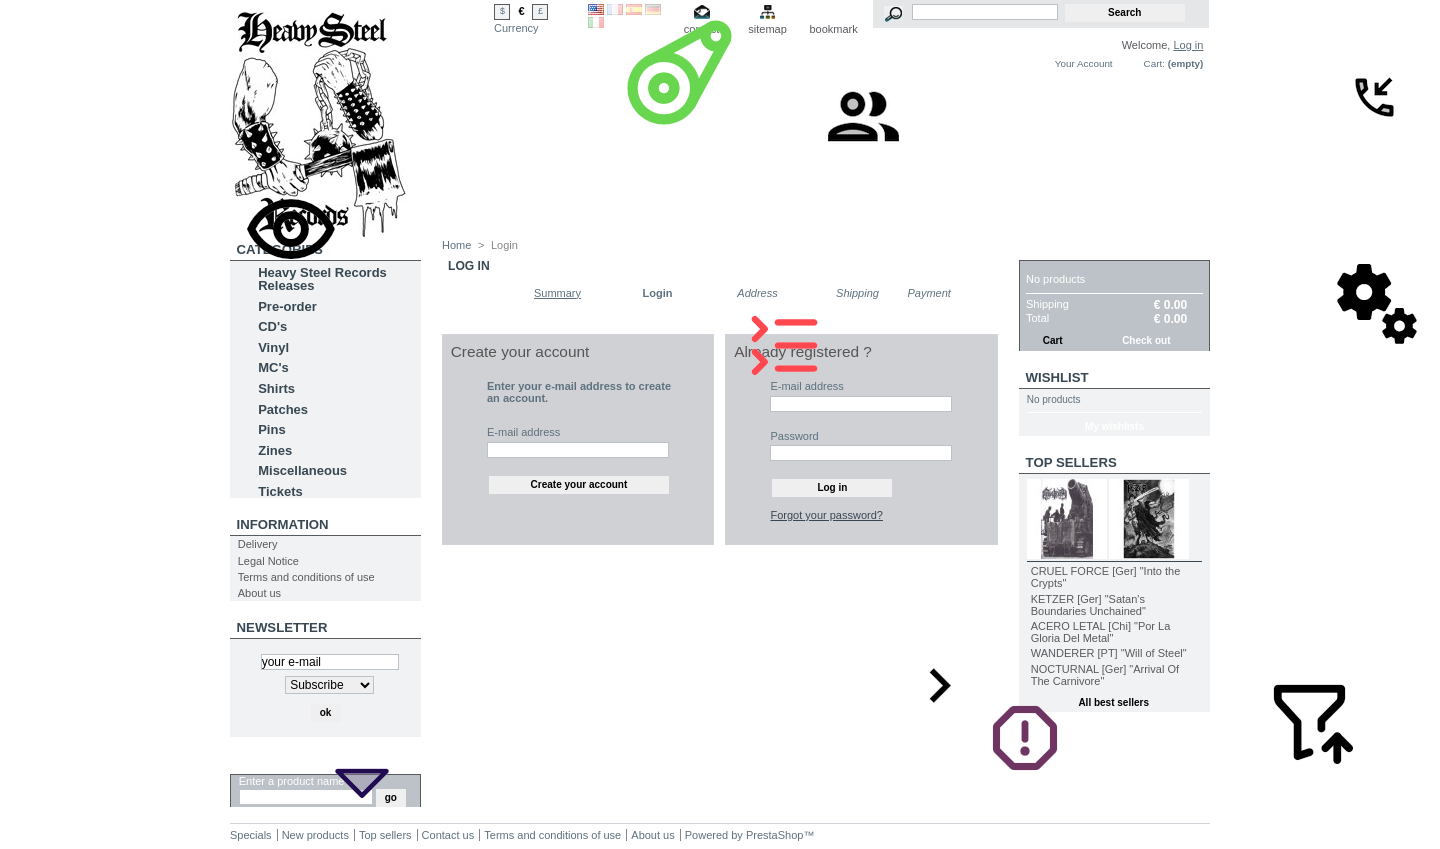 The width and height of the screenshot is (1440, 849). Describe the element at coordinates (1309, 720) in the screenshot. I see `sort filtered results in ascending order` at that location.